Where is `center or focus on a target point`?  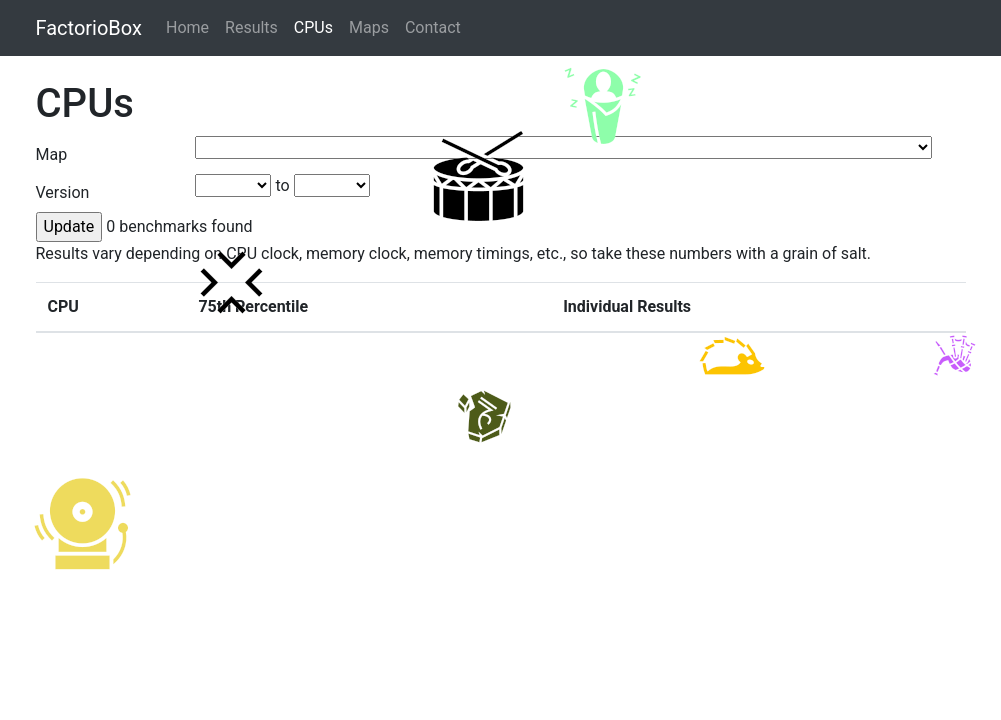
center or focus on a target point is located at coordinates (231, 282).